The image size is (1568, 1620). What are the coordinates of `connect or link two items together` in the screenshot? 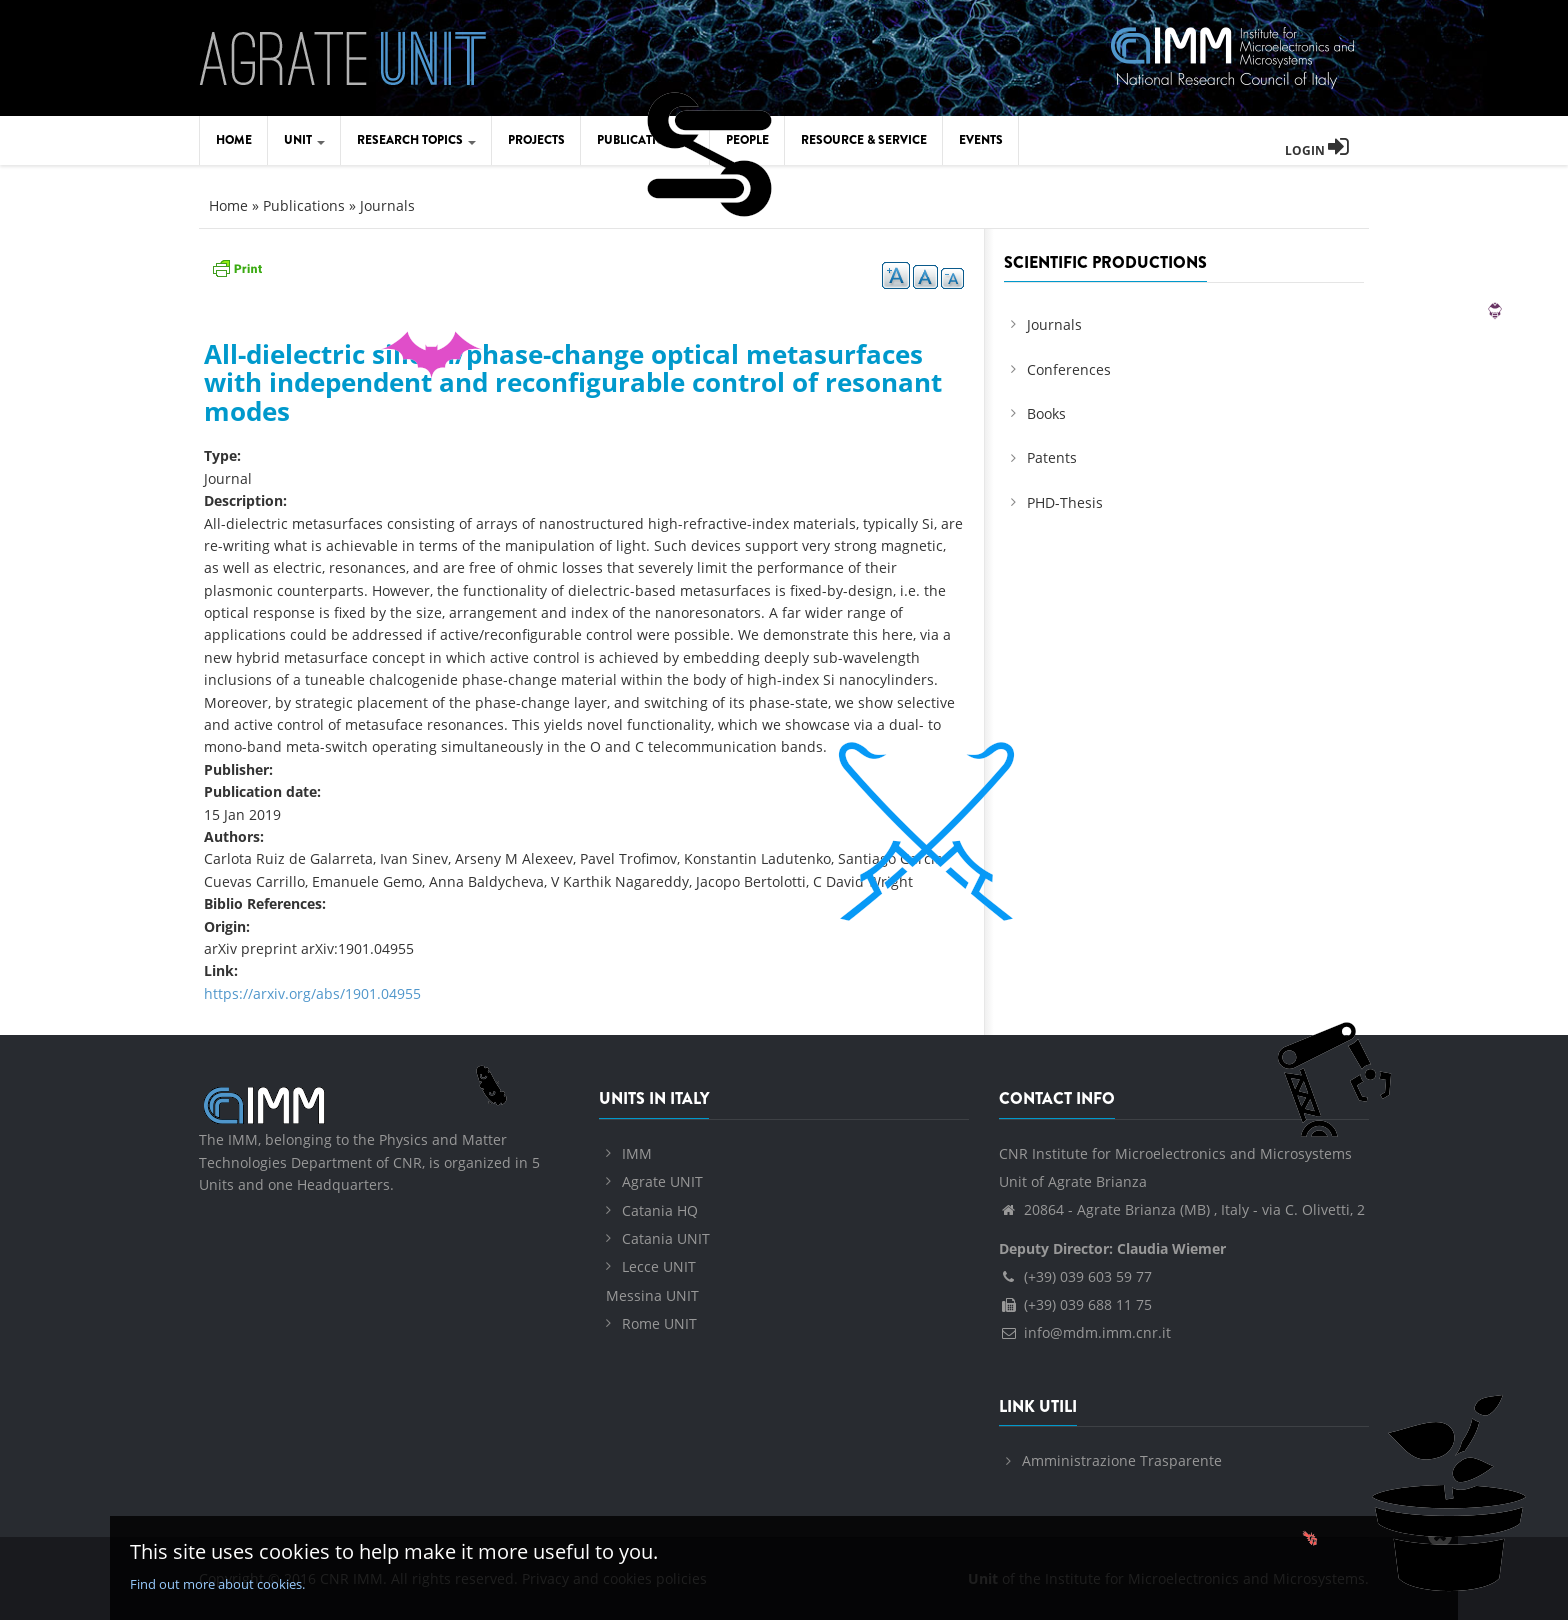 It's located at (709, 154).